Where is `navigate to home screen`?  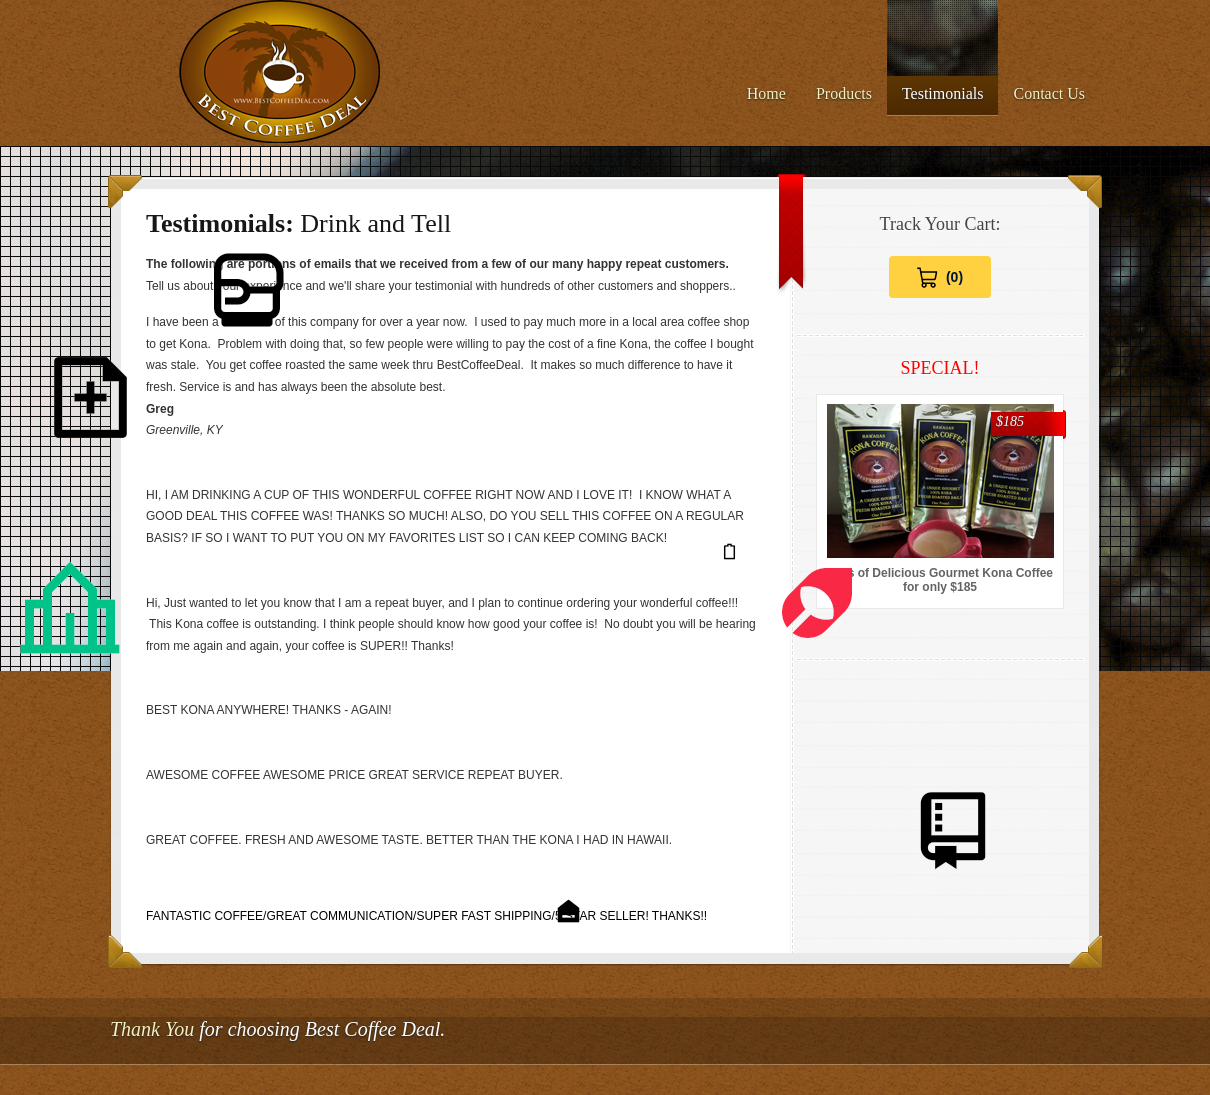 navigate to home screen is located at coordinates (568, 911).